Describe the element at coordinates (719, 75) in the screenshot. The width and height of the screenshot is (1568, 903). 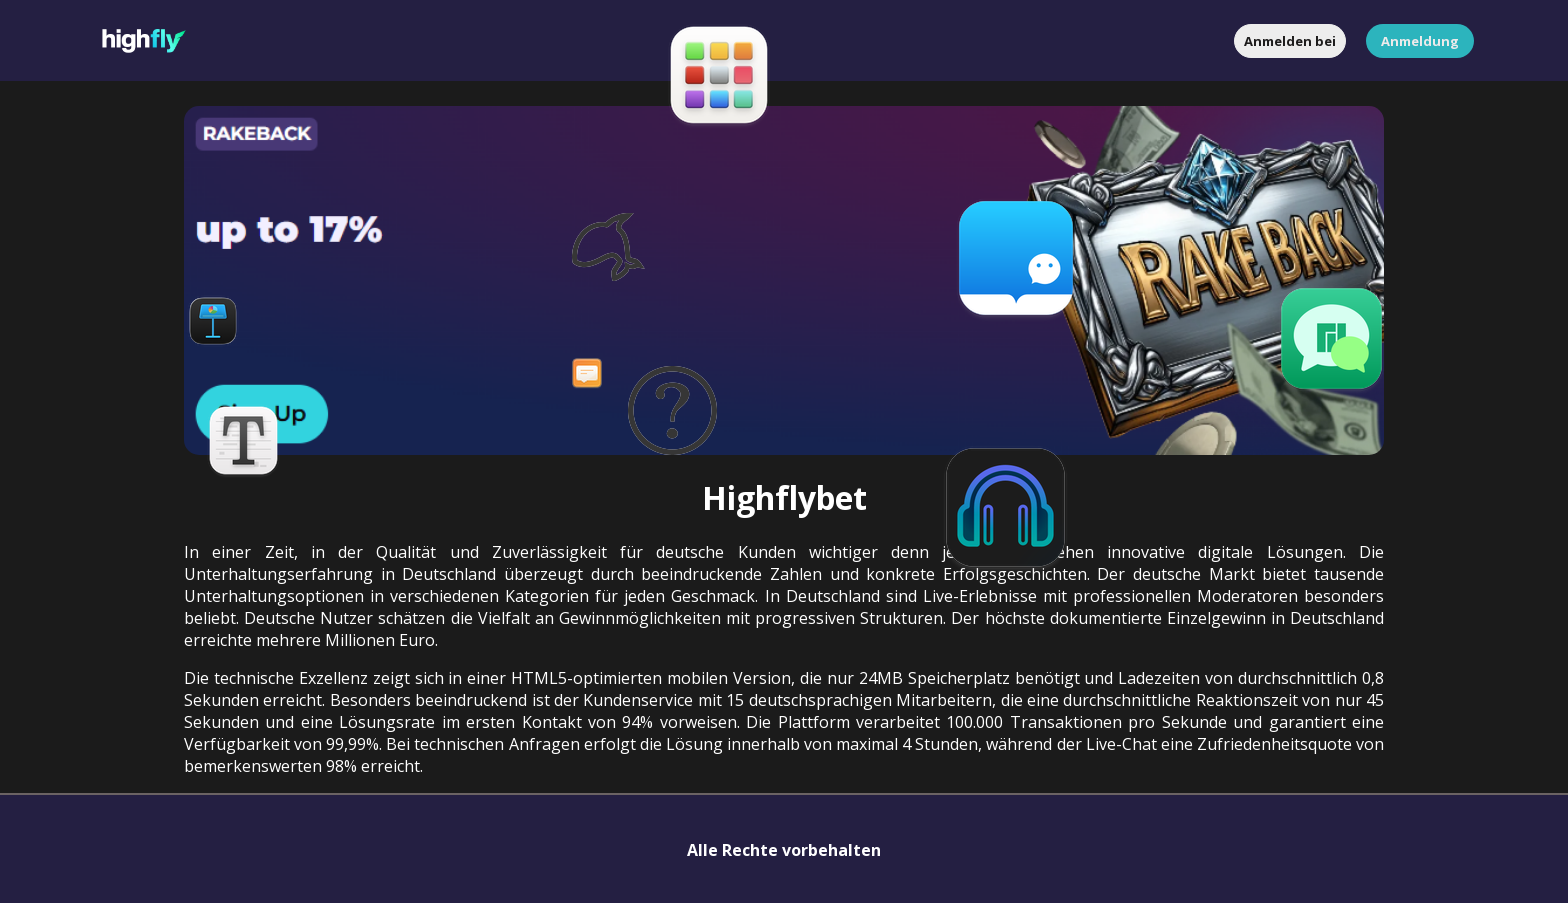
I see `open the app grid or launcher` at that location.